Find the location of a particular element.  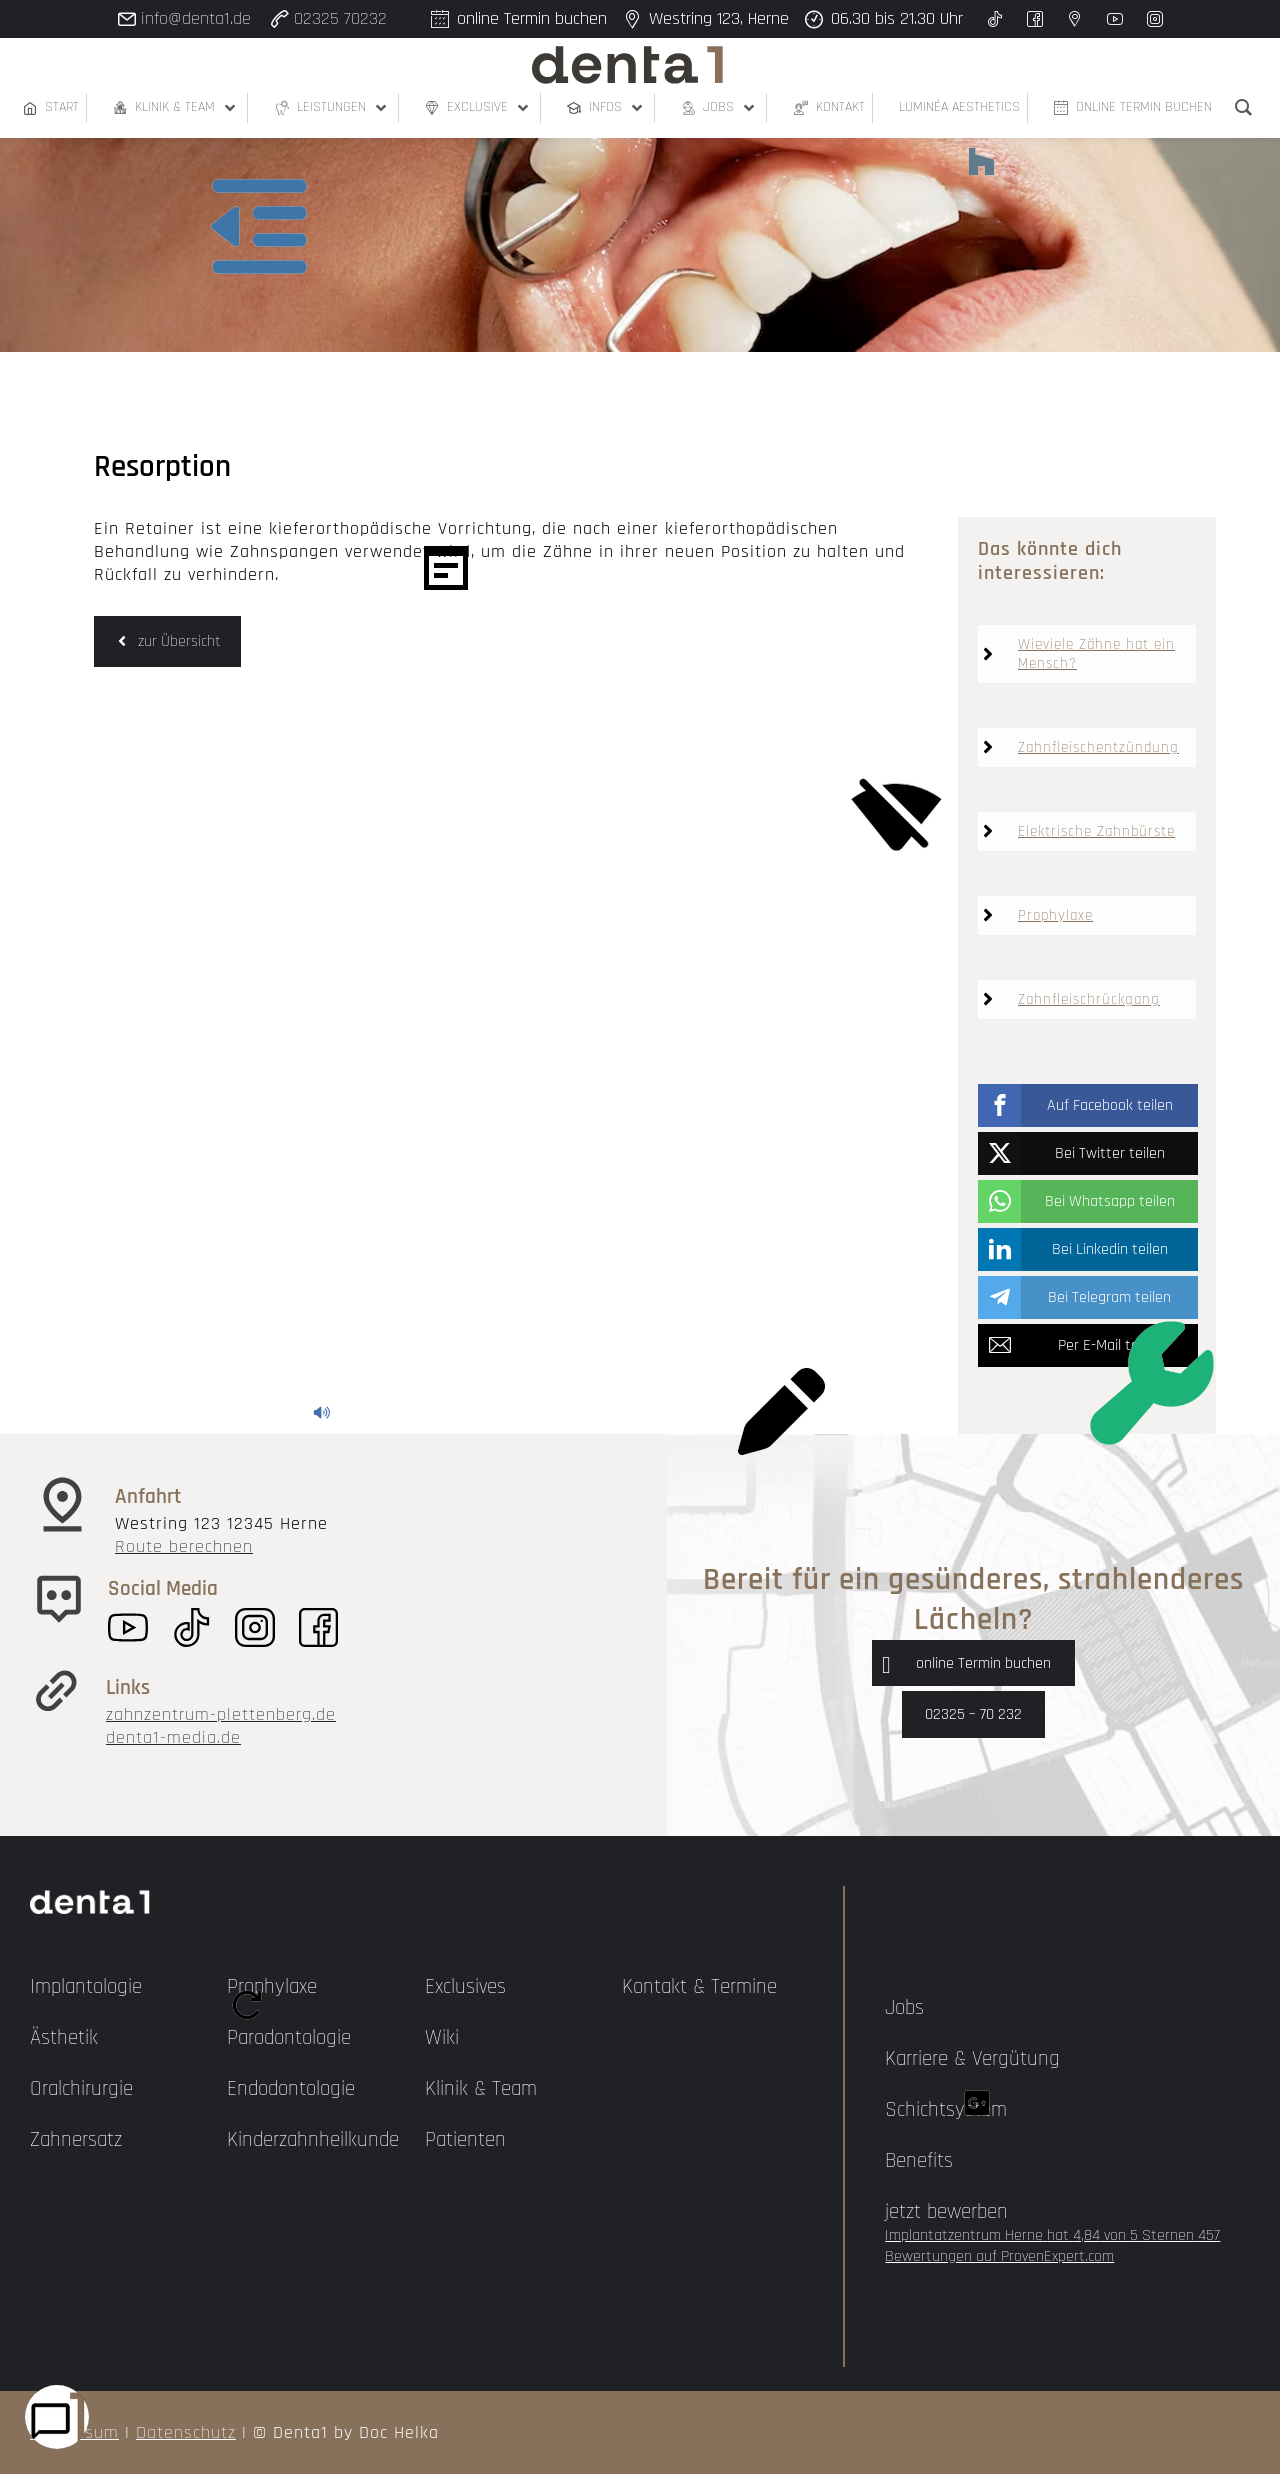

volume is set to high is located at coordinates (321, 1412).